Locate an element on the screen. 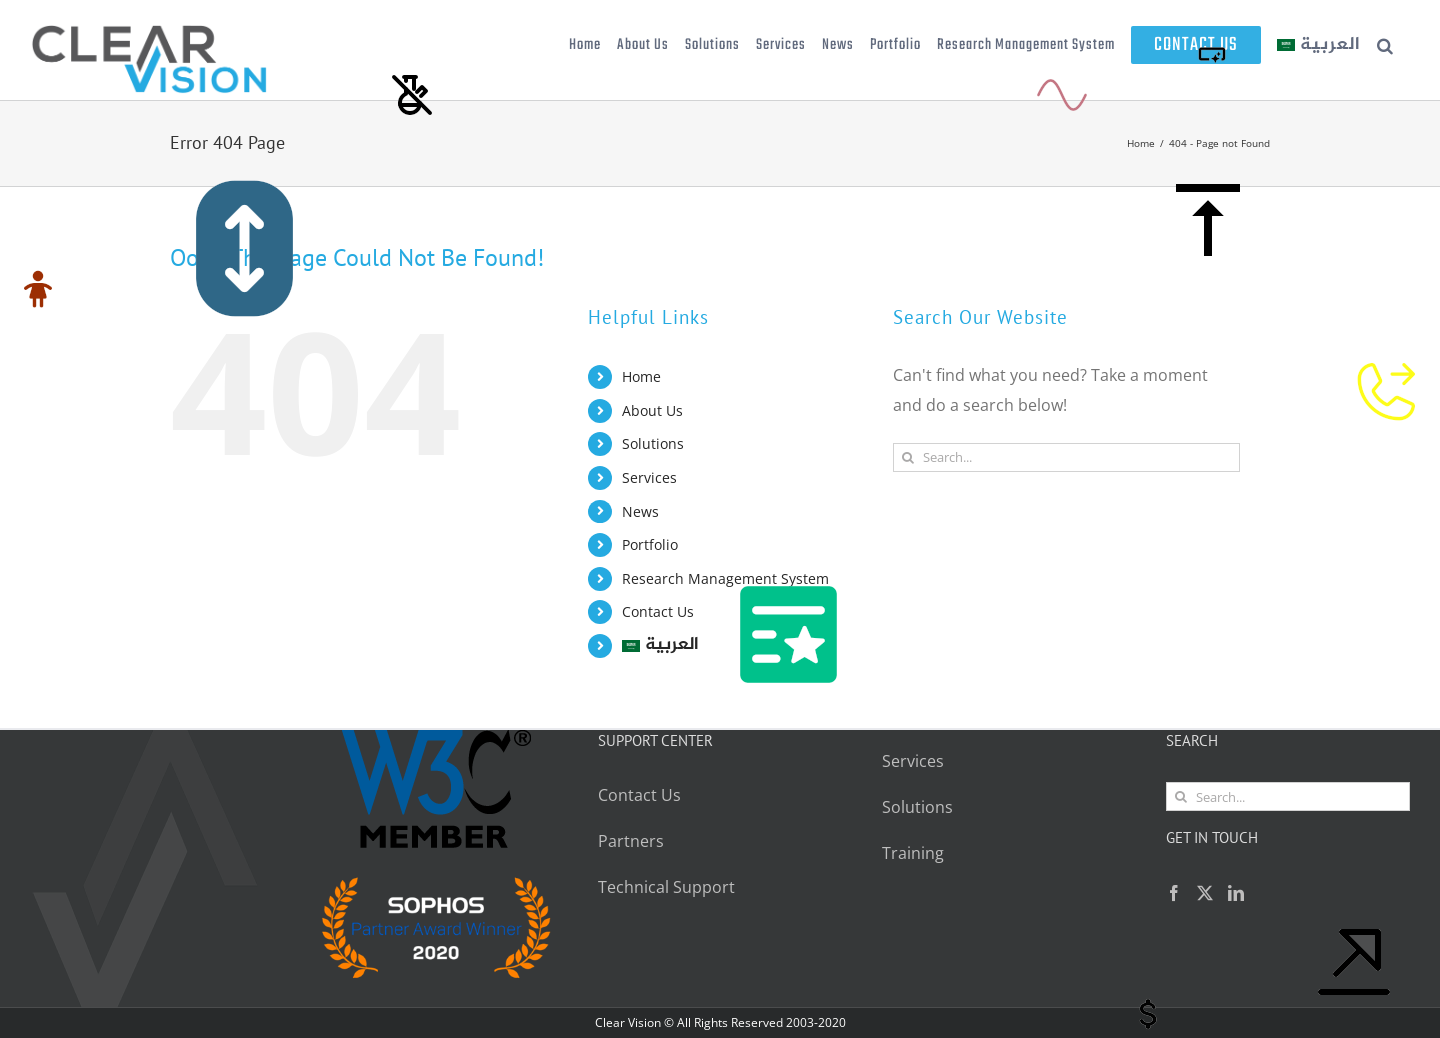 This screenshot has width=1440, height=1038. indicates smoking/bong use is prohibited is located at coordinates (412, 95).